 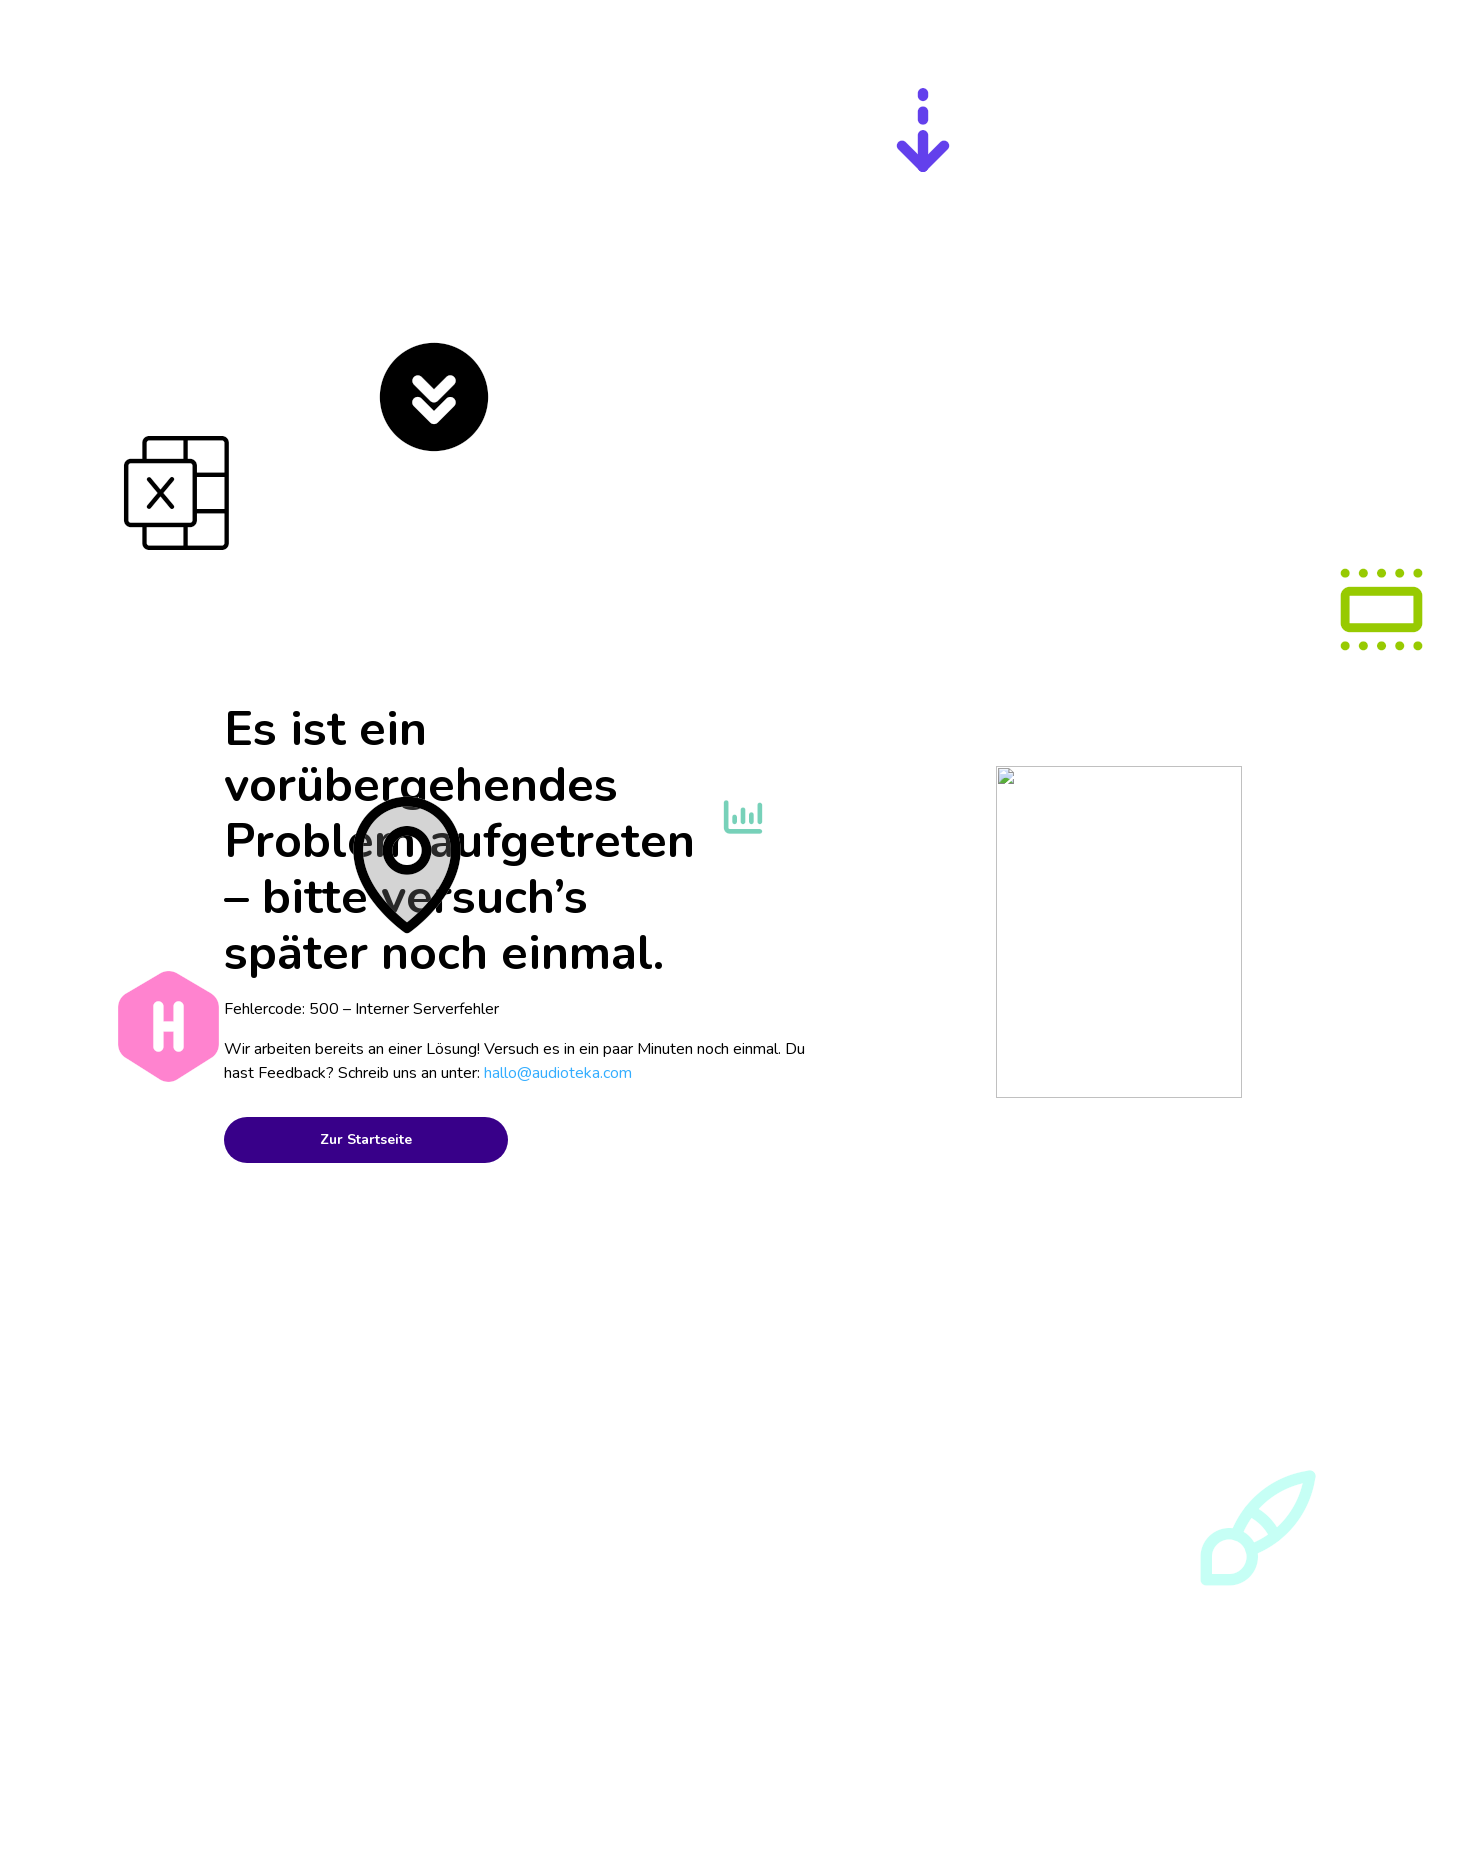 I want to click on insert a content section or block, so click(x=1381, y=609).